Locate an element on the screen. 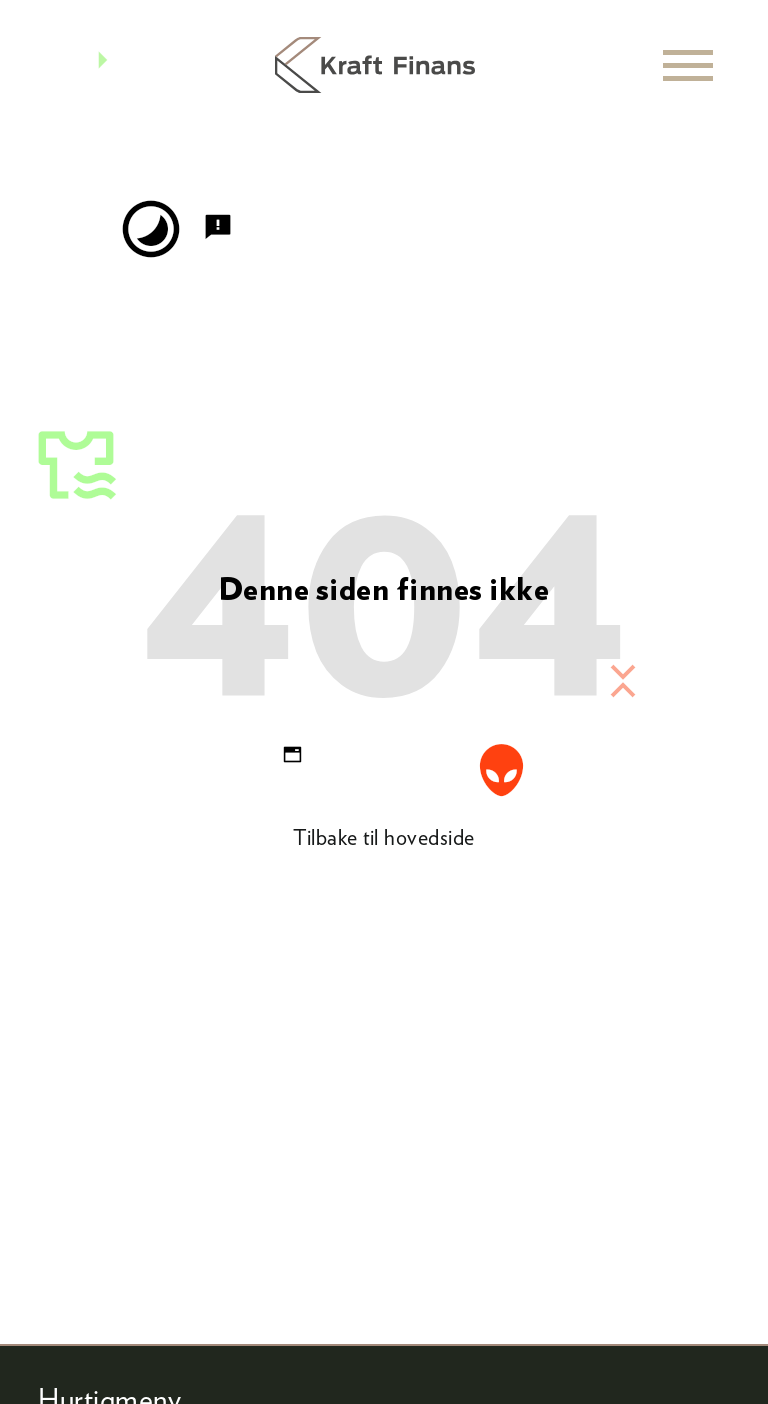 The image size is (768, 1404). submit feedback or report an issue is located at coordinates (218, 226).